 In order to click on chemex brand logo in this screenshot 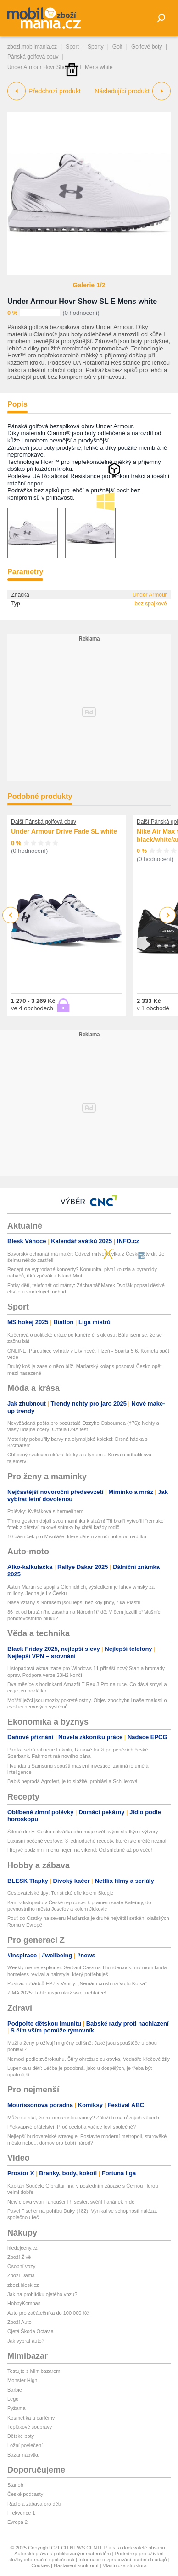, I will do `click(108, 1254)`.